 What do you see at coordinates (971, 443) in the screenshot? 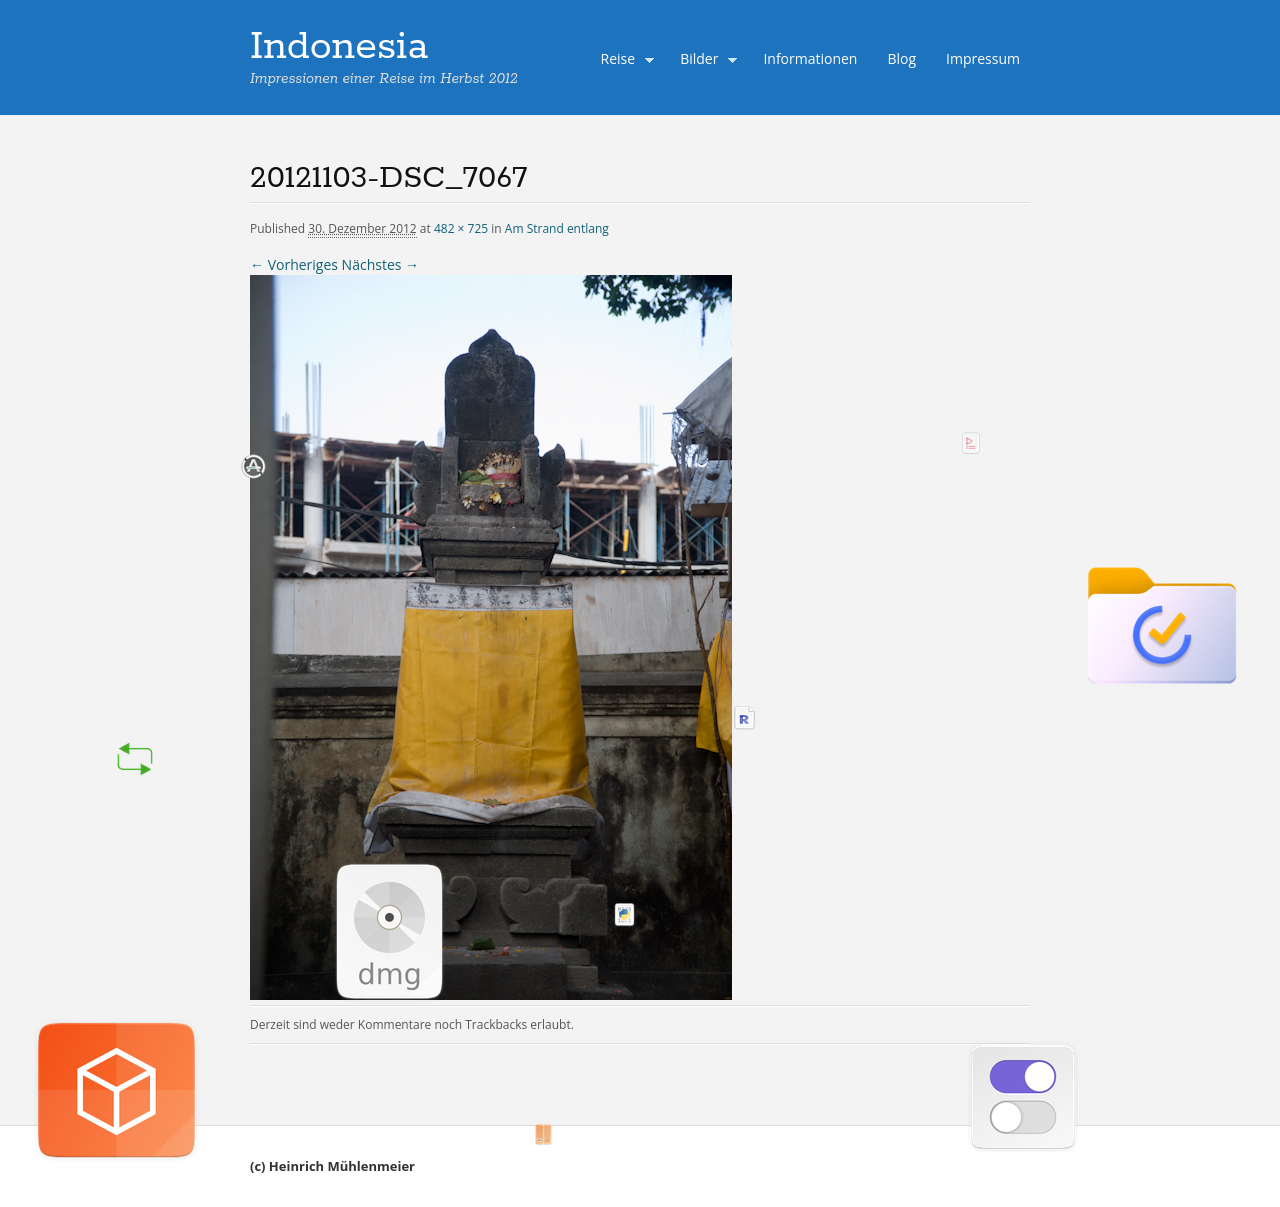
I see `an mpegurl audio playlist file` at bounding box center [971, 443].